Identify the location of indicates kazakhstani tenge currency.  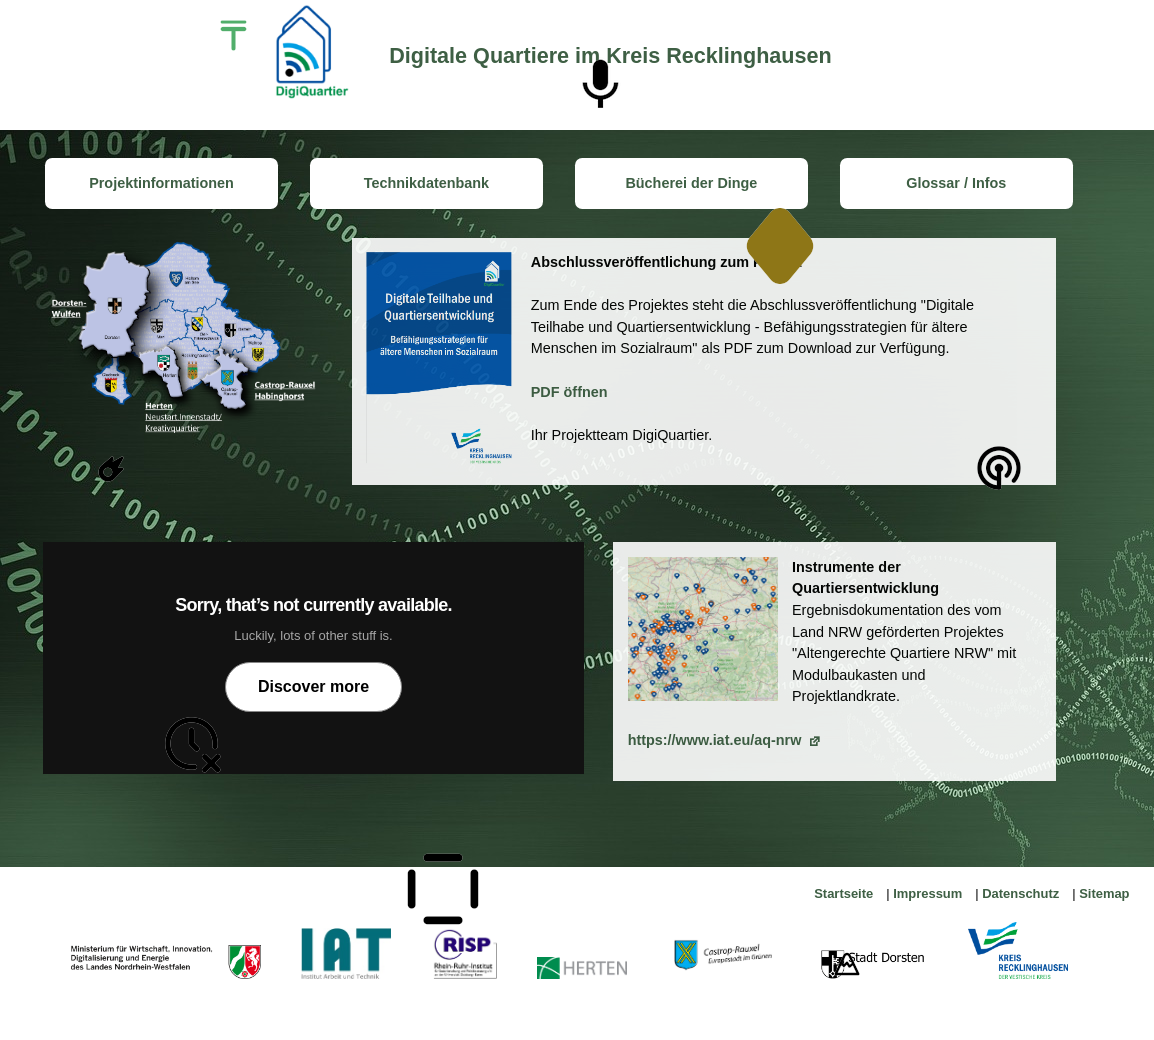
(233, 35).